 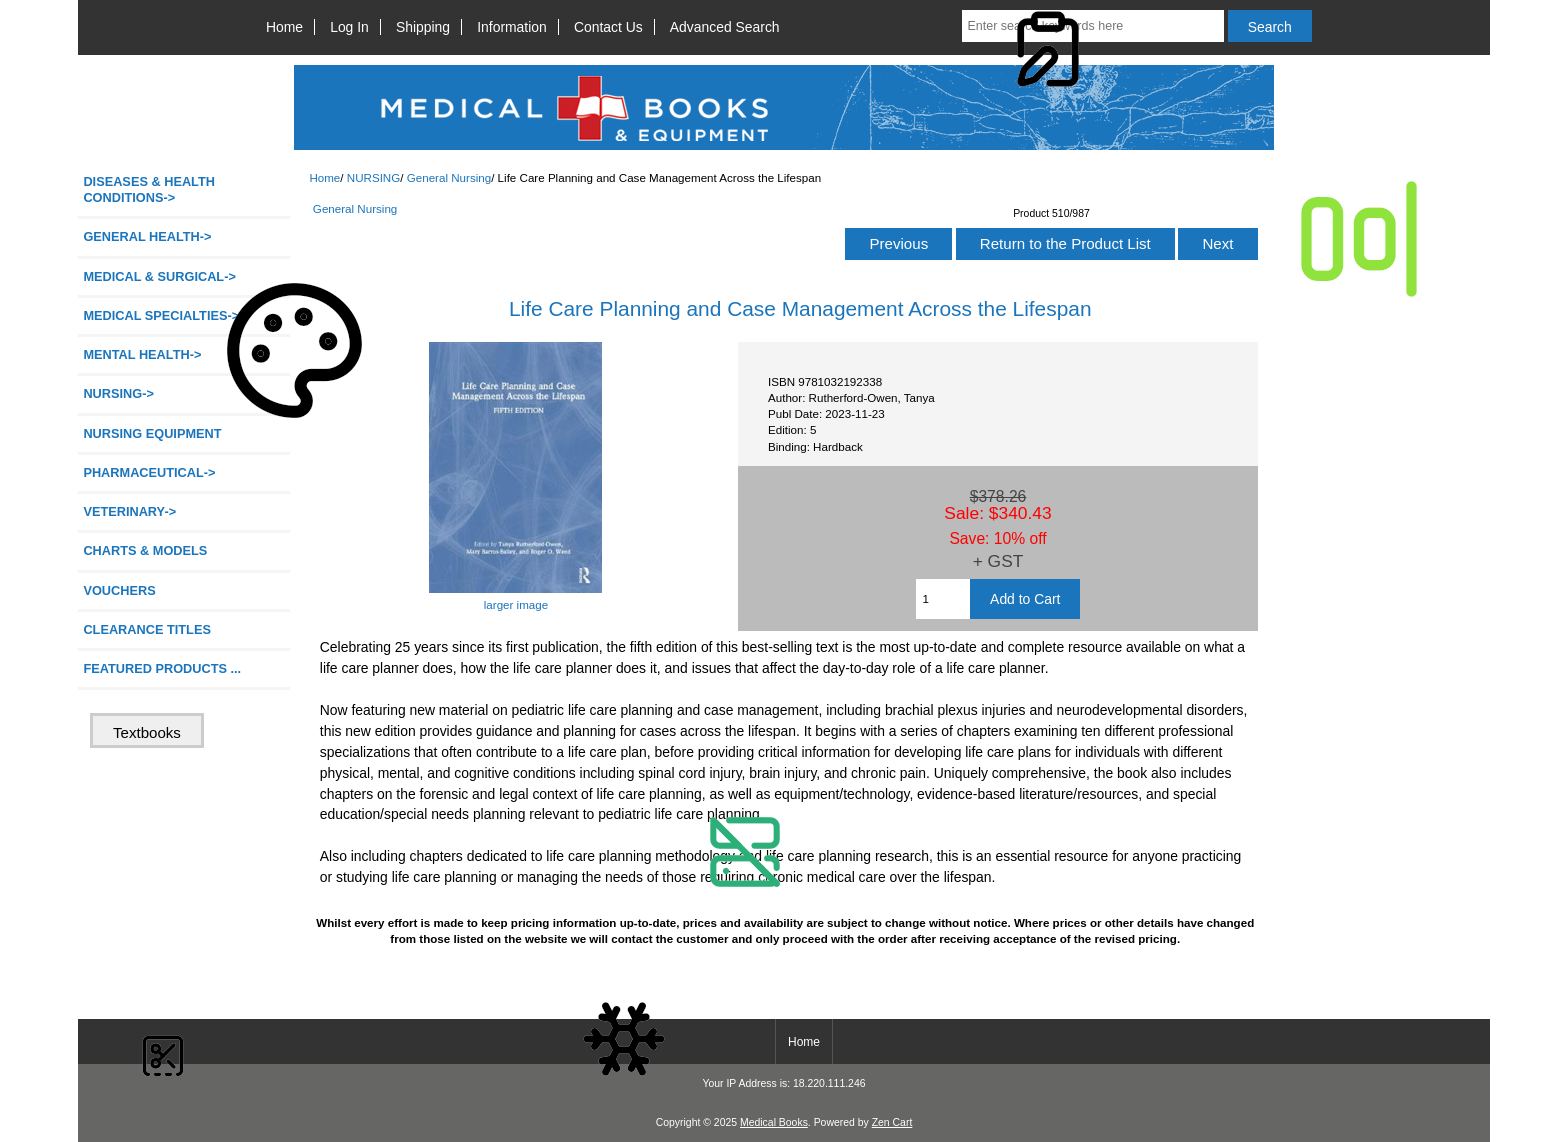 I want to click on cut or crop selection area, so click(x=163, y=1056).